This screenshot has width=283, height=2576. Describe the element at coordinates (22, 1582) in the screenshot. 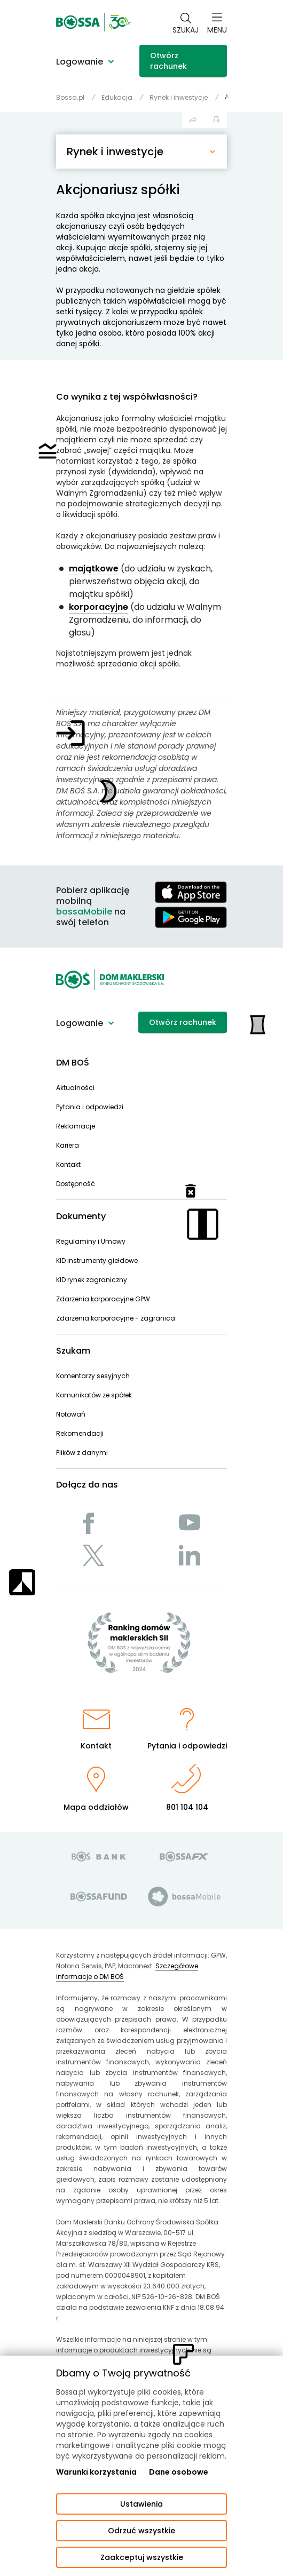

I see `apply black and white filter to image` at that location.